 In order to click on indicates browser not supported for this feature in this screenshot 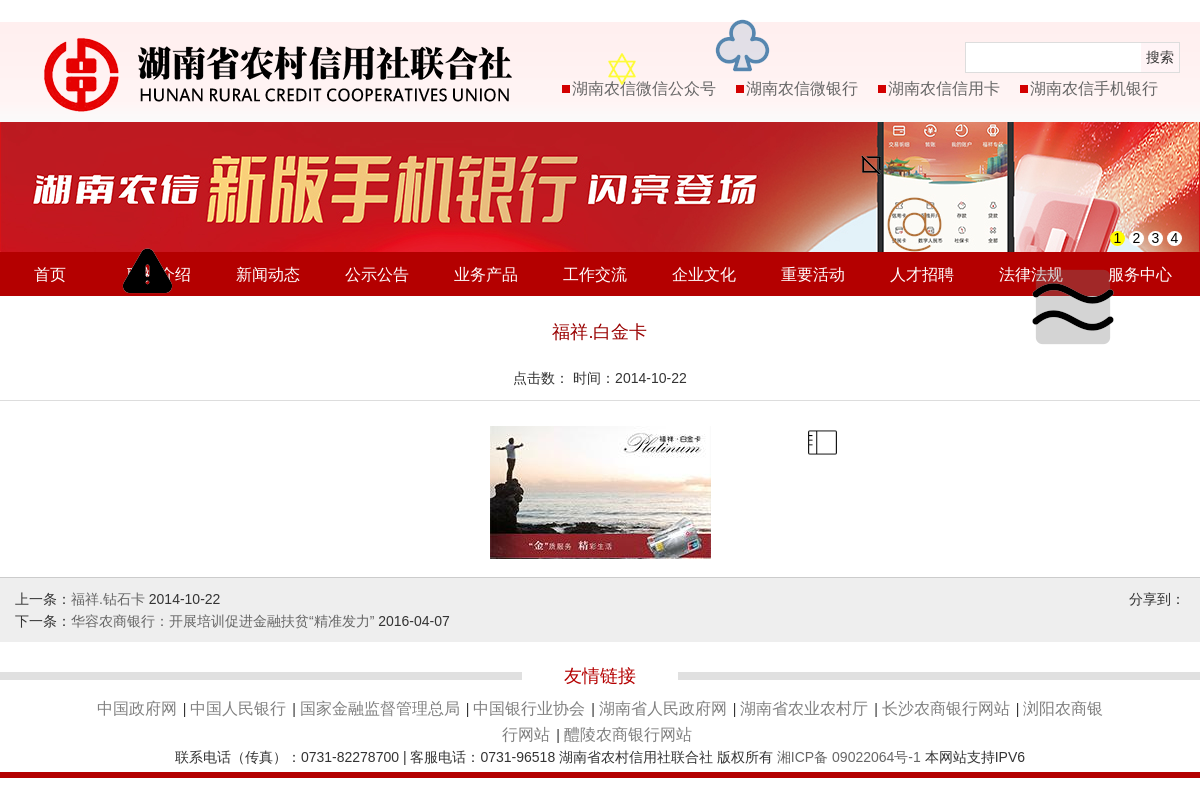, I will do `click(871, 164)`.